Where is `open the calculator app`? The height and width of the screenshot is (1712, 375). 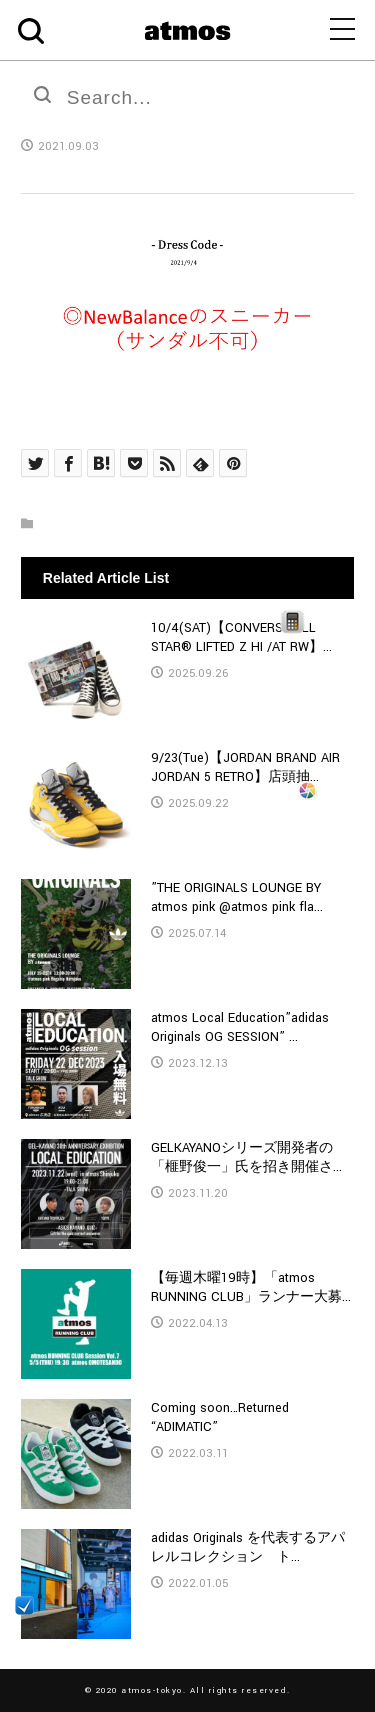 open the calculator app is located at coordinates (292, 621).